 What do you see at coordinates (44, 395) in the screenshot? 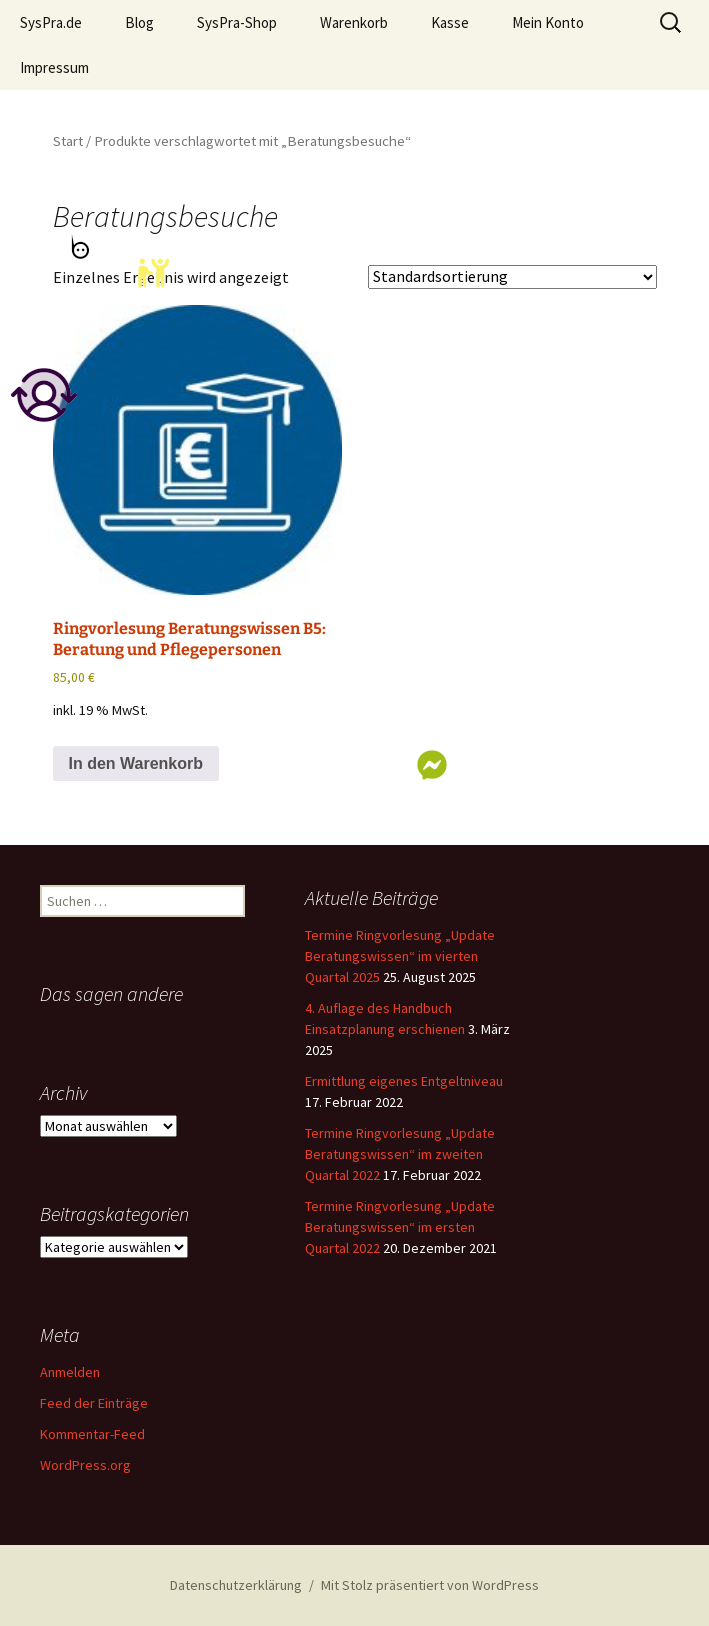
I see `switch between user accounts` at bounding box center [44, 395].